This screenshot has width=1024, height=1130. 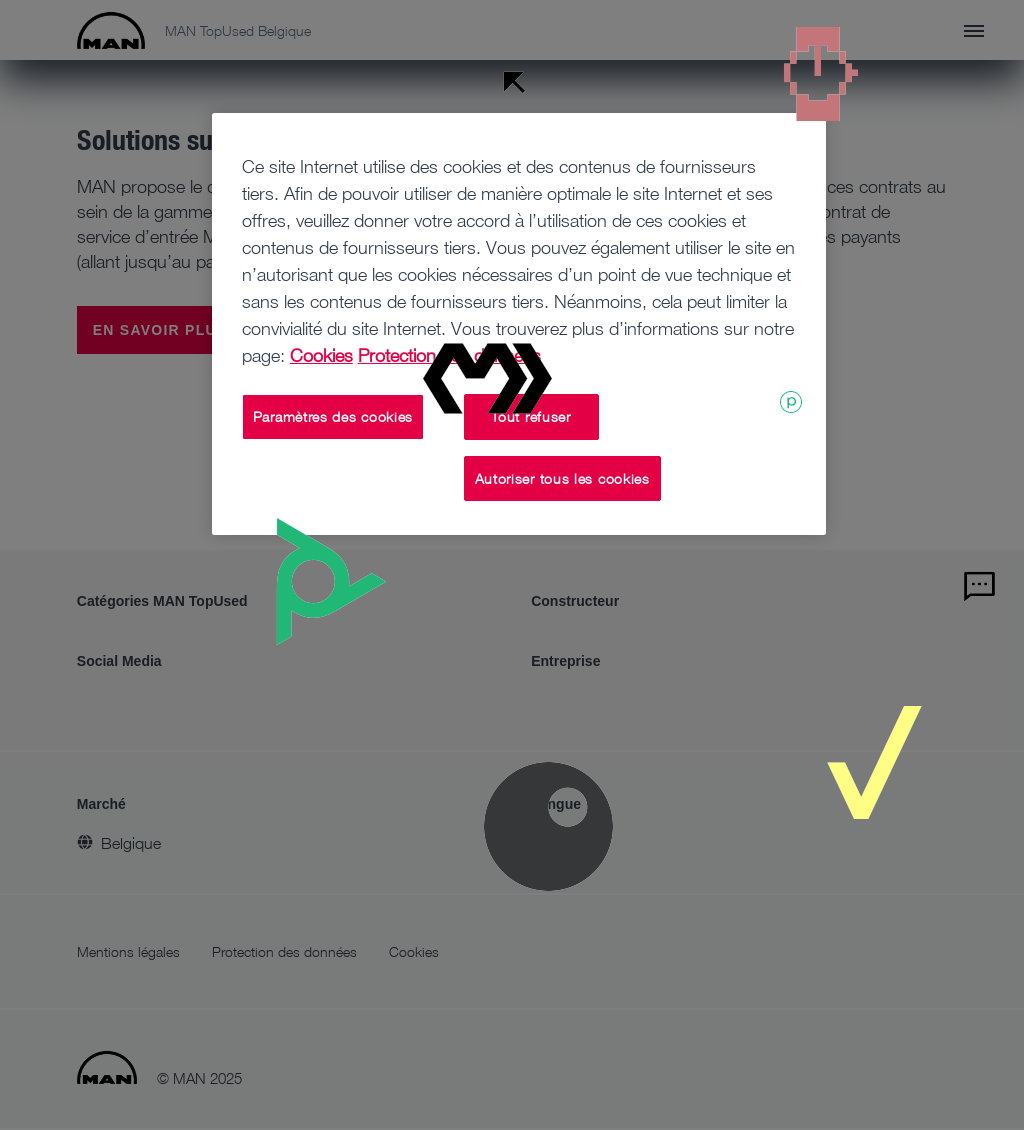 I want to click on navigate back and up in hierarchy, so click(x=514, y=82).